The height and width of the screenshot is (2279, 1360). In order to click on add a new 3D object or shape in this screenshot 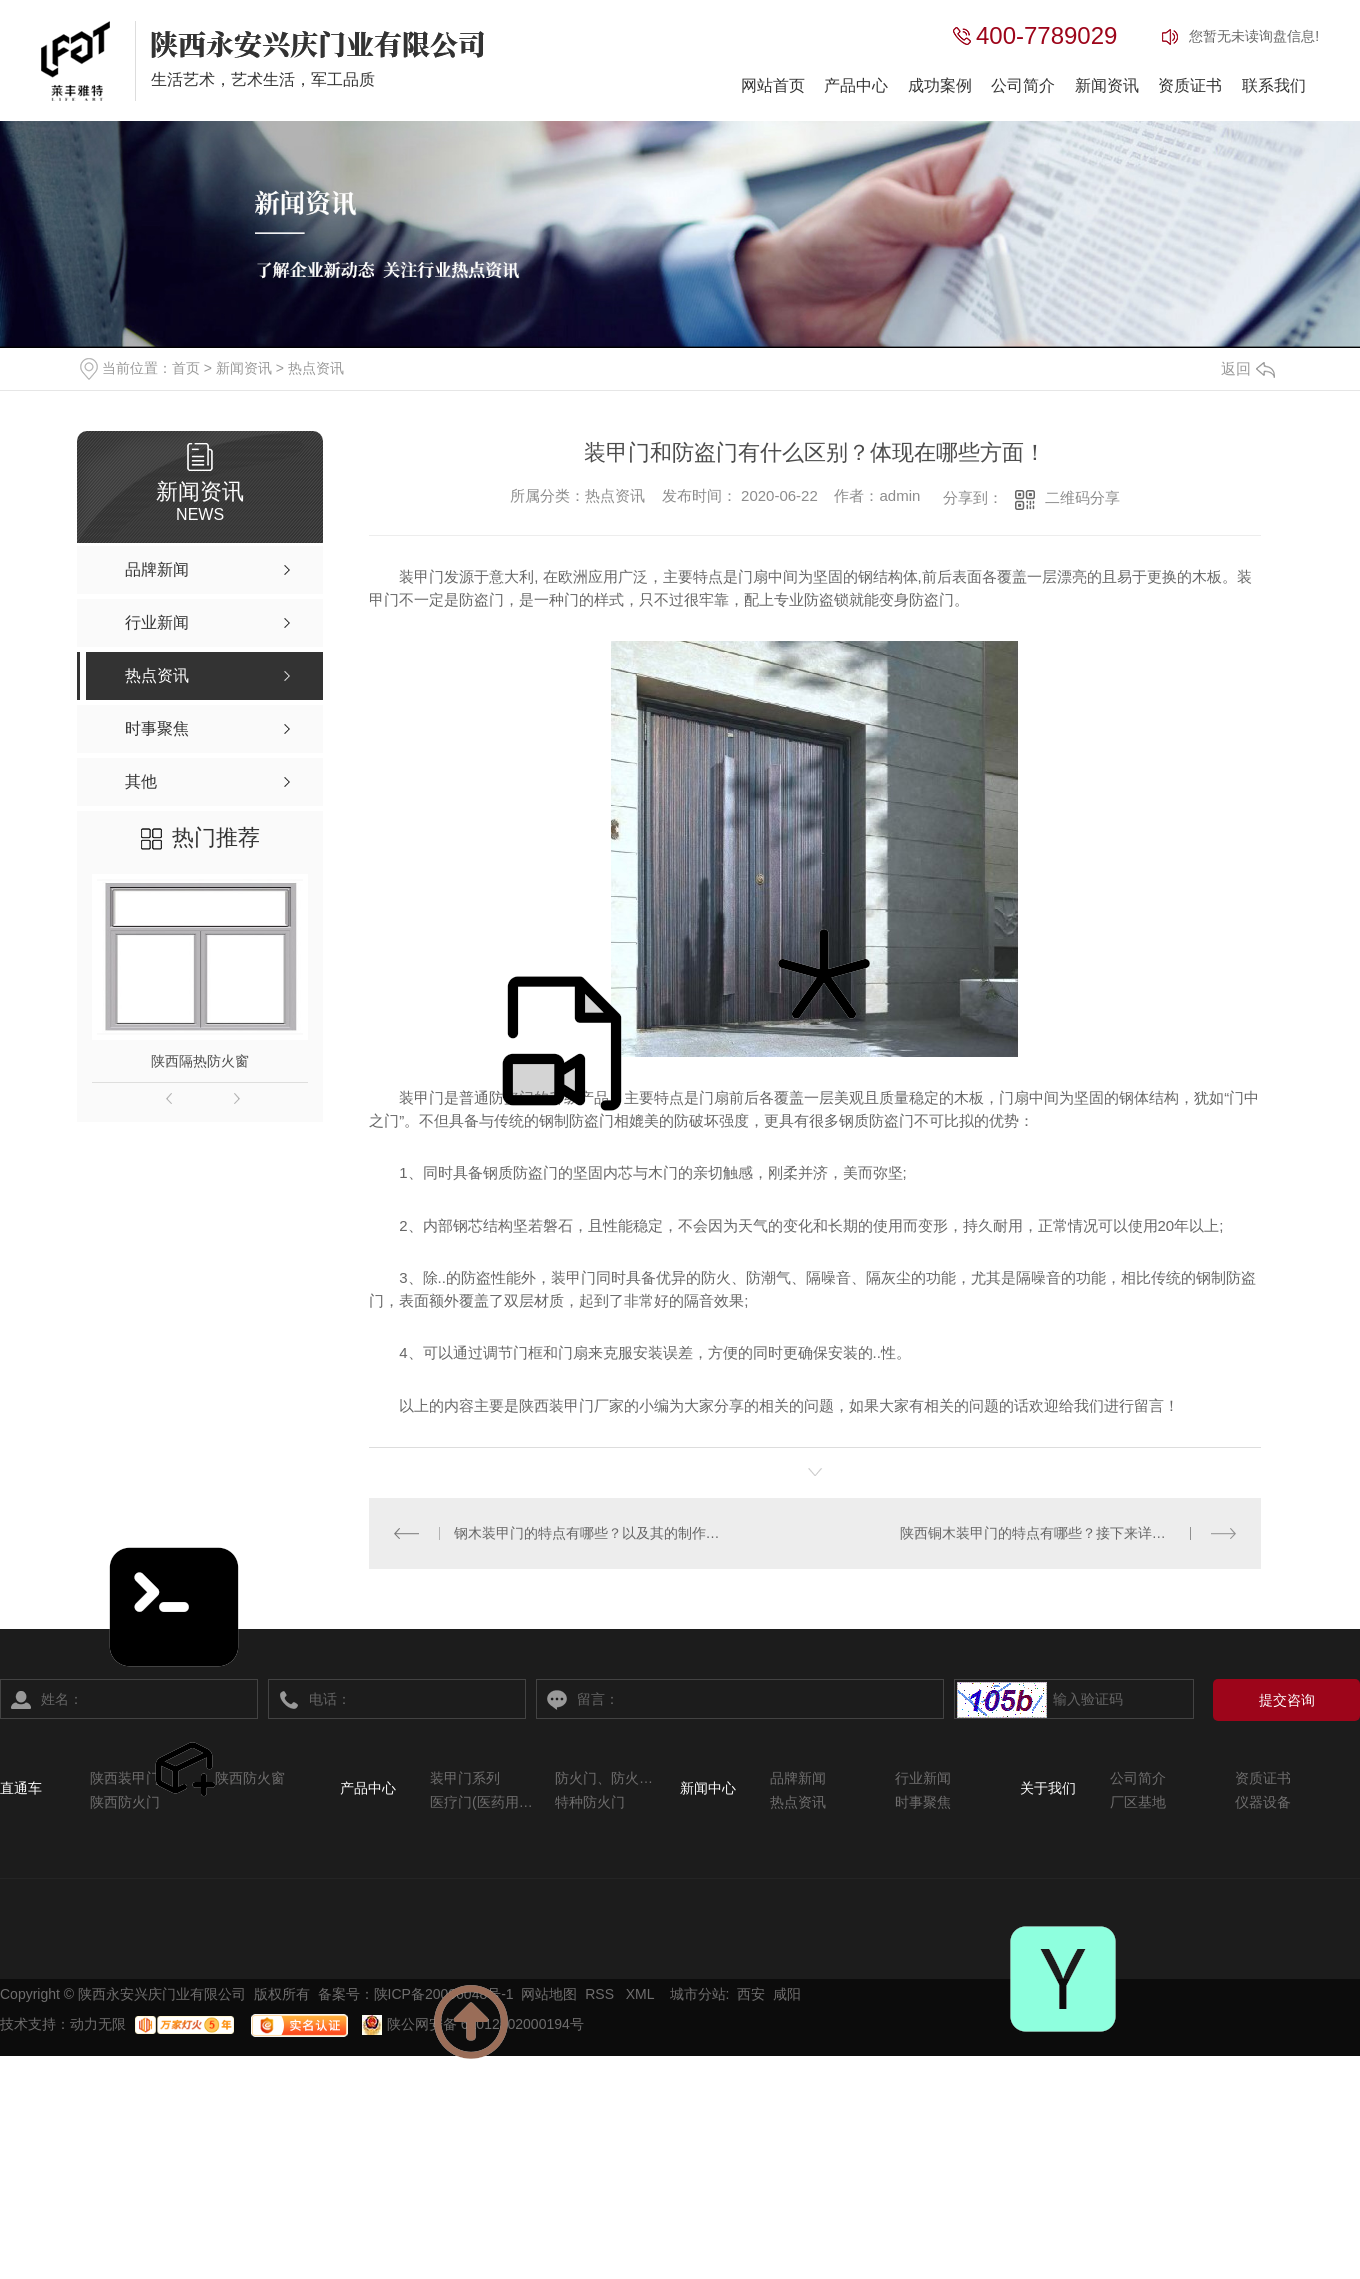, I will do `click(184, 1765)`.